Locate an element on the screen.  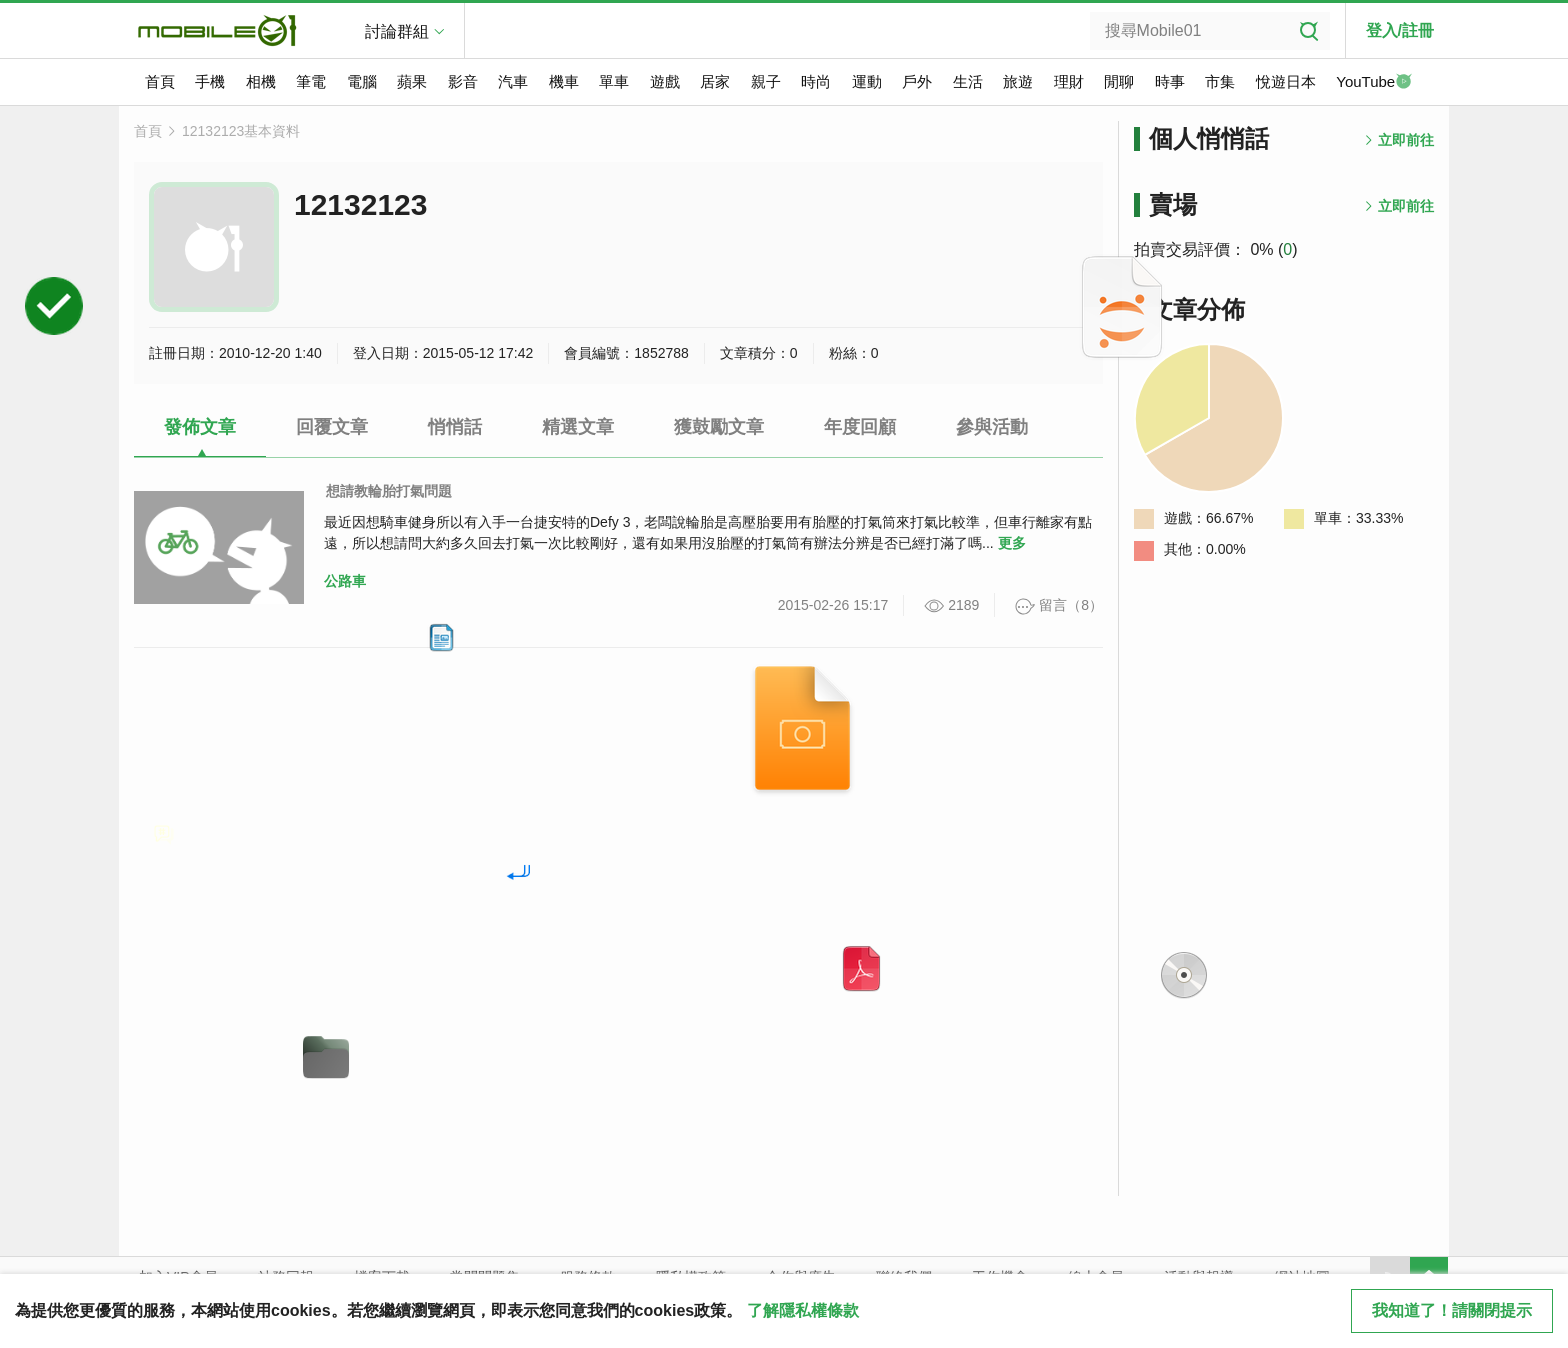
a sketchbook or graphics file is located at coordinates (802, 730).